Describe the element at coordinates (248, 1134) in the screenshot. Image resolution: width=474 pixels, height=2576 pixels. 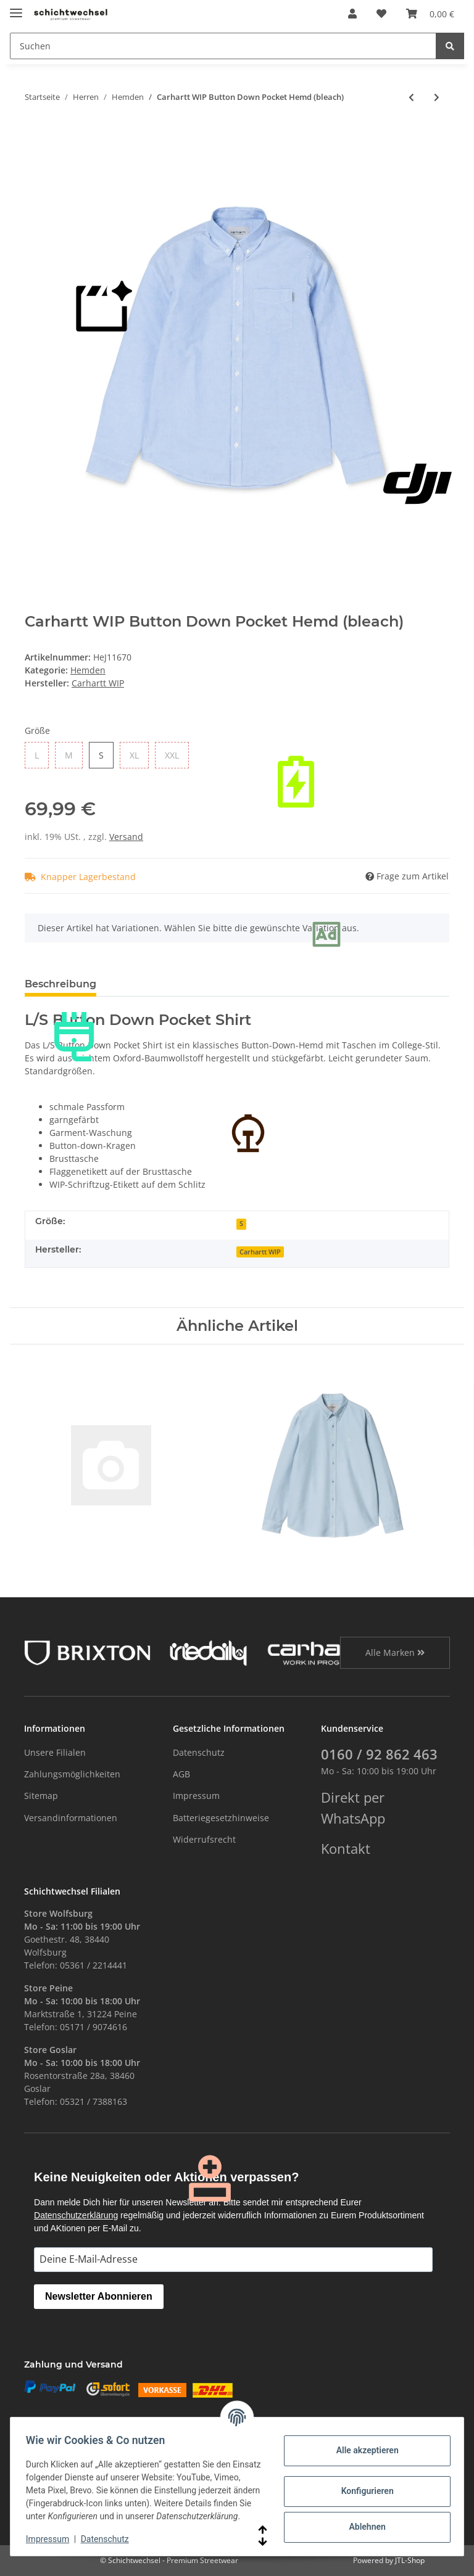
I see `china railway logo` at that location.